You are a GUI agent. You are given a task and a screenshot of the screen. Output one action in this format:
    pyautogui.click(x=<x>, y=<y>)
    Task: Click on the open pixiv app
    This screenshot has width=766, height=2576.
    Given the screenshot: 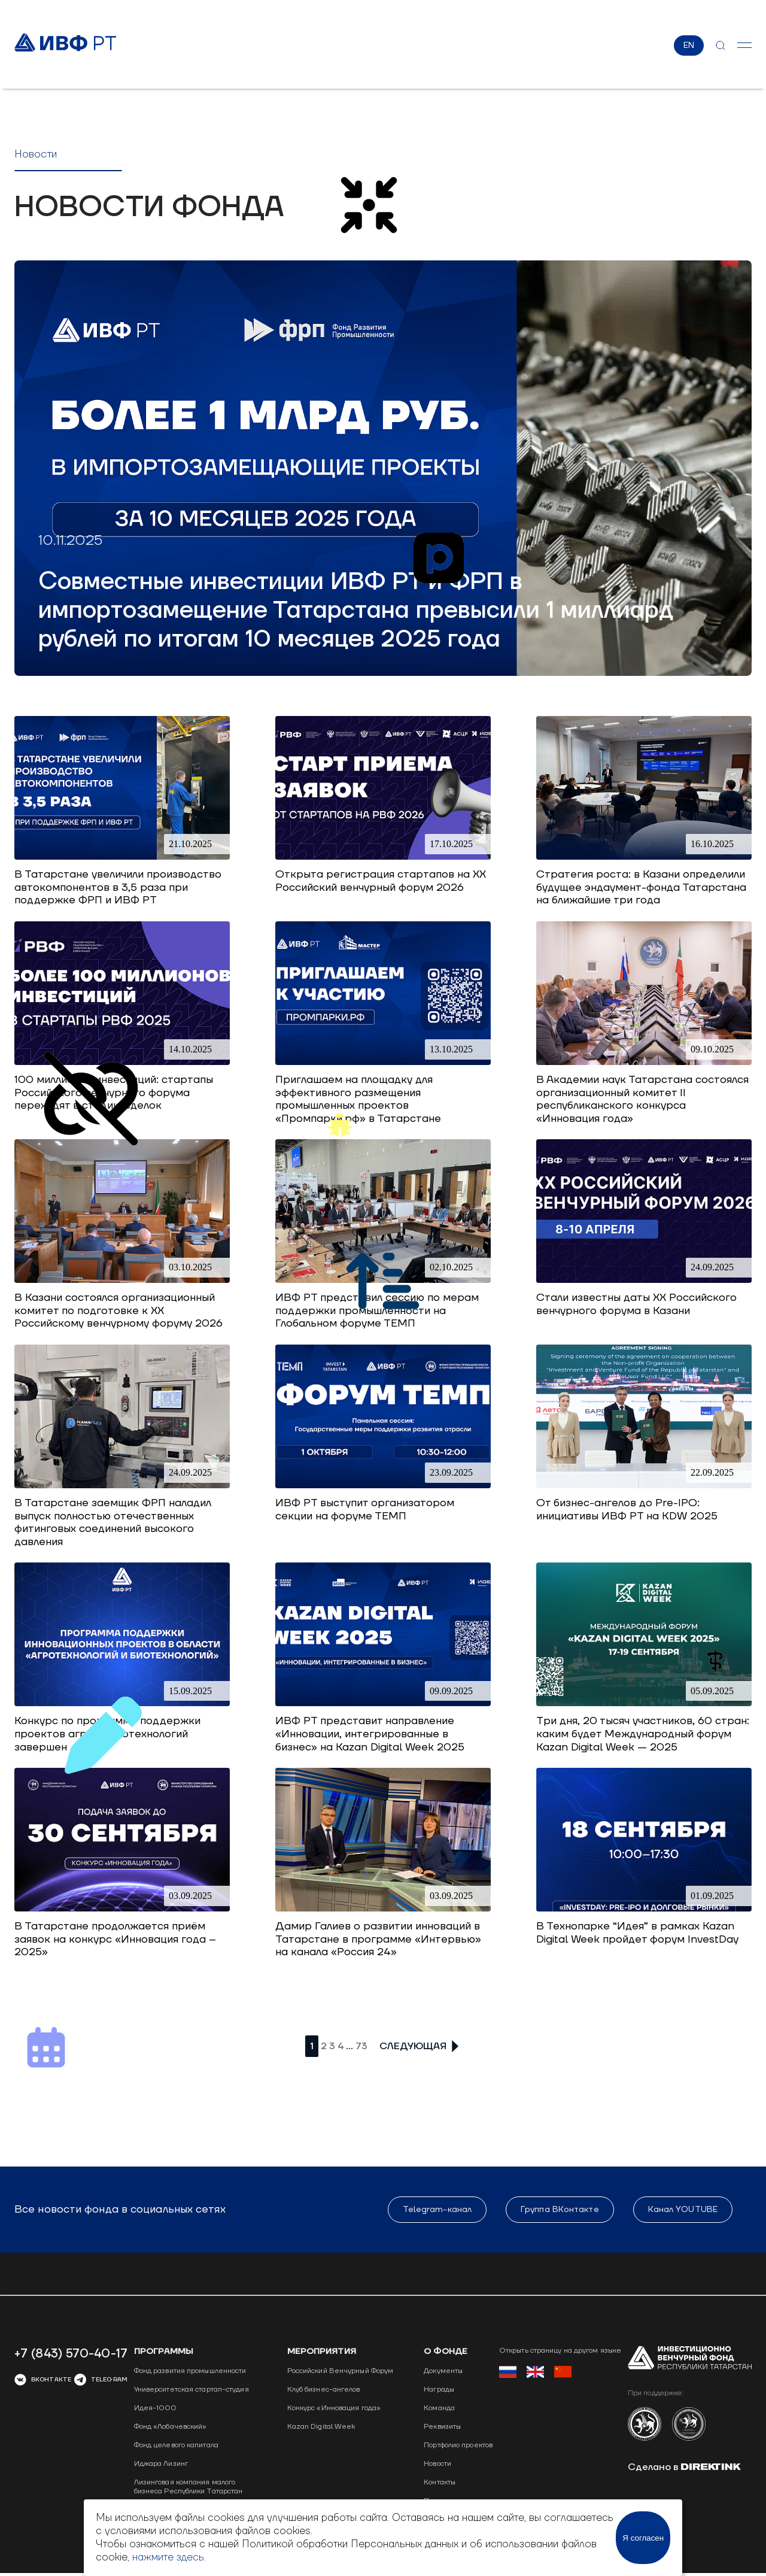 What is the action you would take?
    pyautogui.click(x=439, y=558)
    